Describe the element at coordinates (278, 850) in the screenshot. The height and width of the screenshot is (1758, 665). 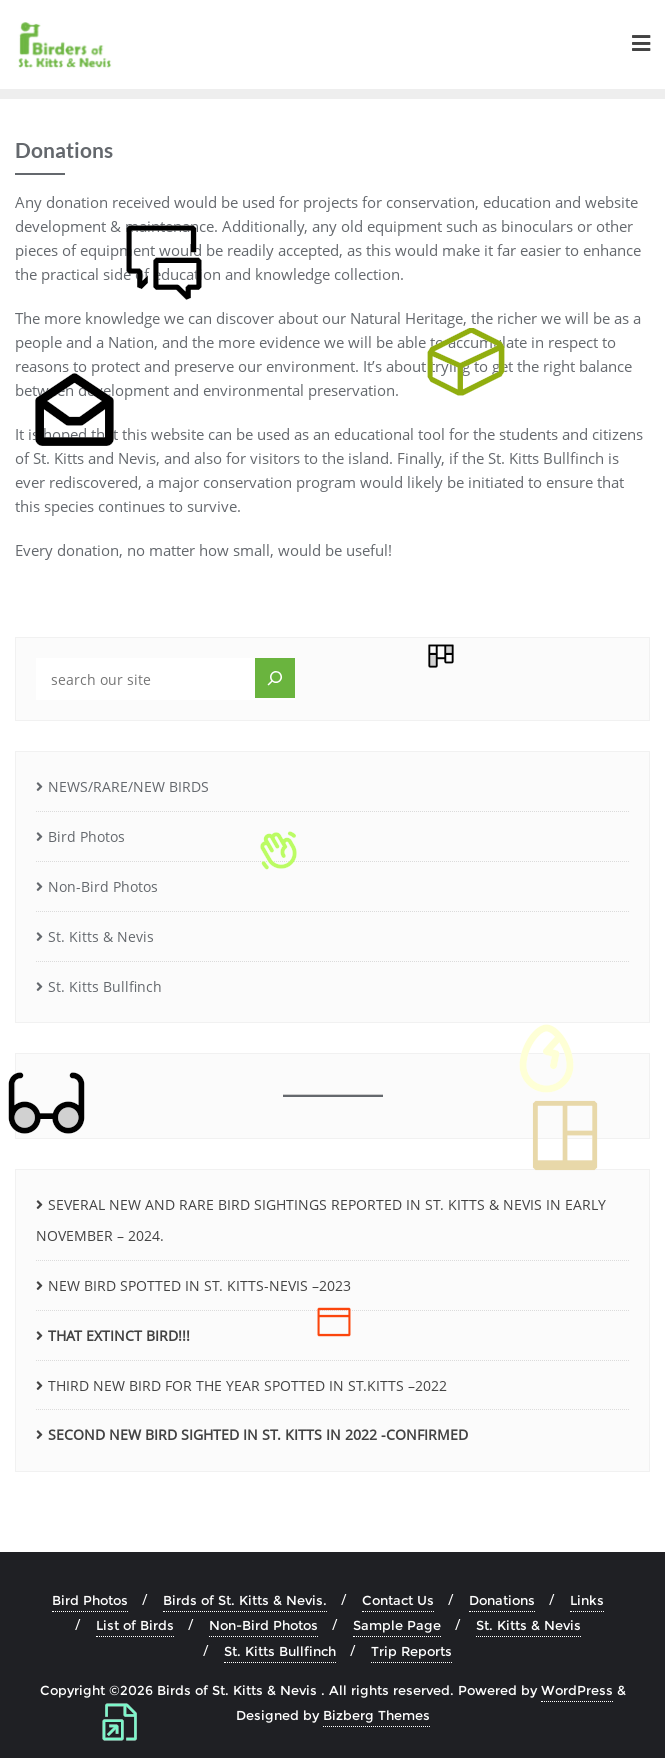
I see `send a greeting or wave to someone` at that location.